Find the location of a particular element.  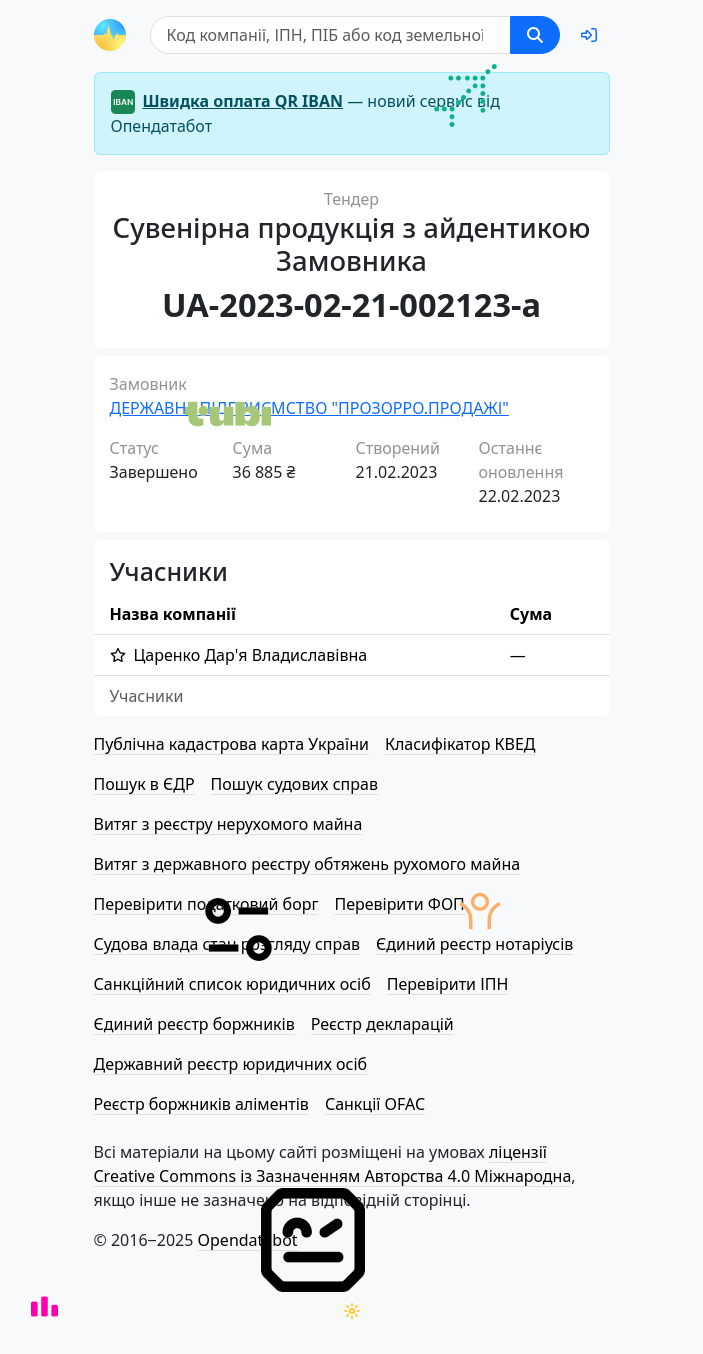

robot framework logo is located at coordinates (313, 1240).